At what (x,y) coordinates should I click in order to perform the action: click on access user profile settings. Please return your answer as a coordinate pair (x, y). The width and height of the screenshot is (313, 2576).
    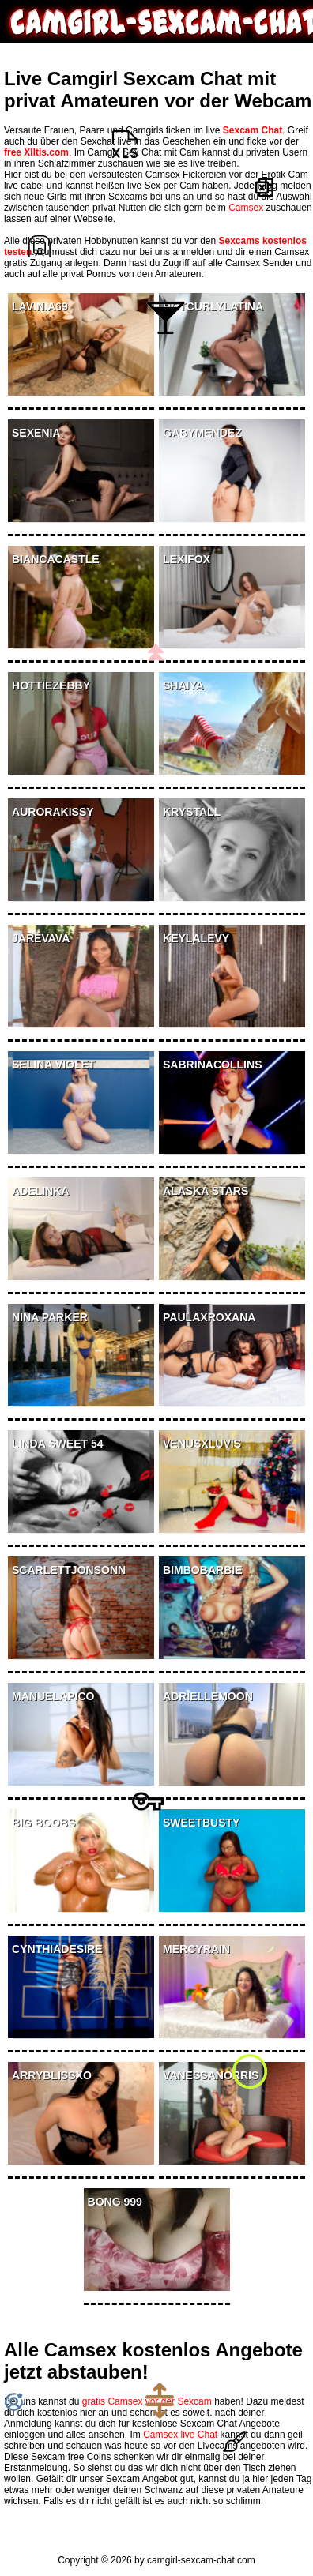
    Looking at the image, I should click on (13, 2401).